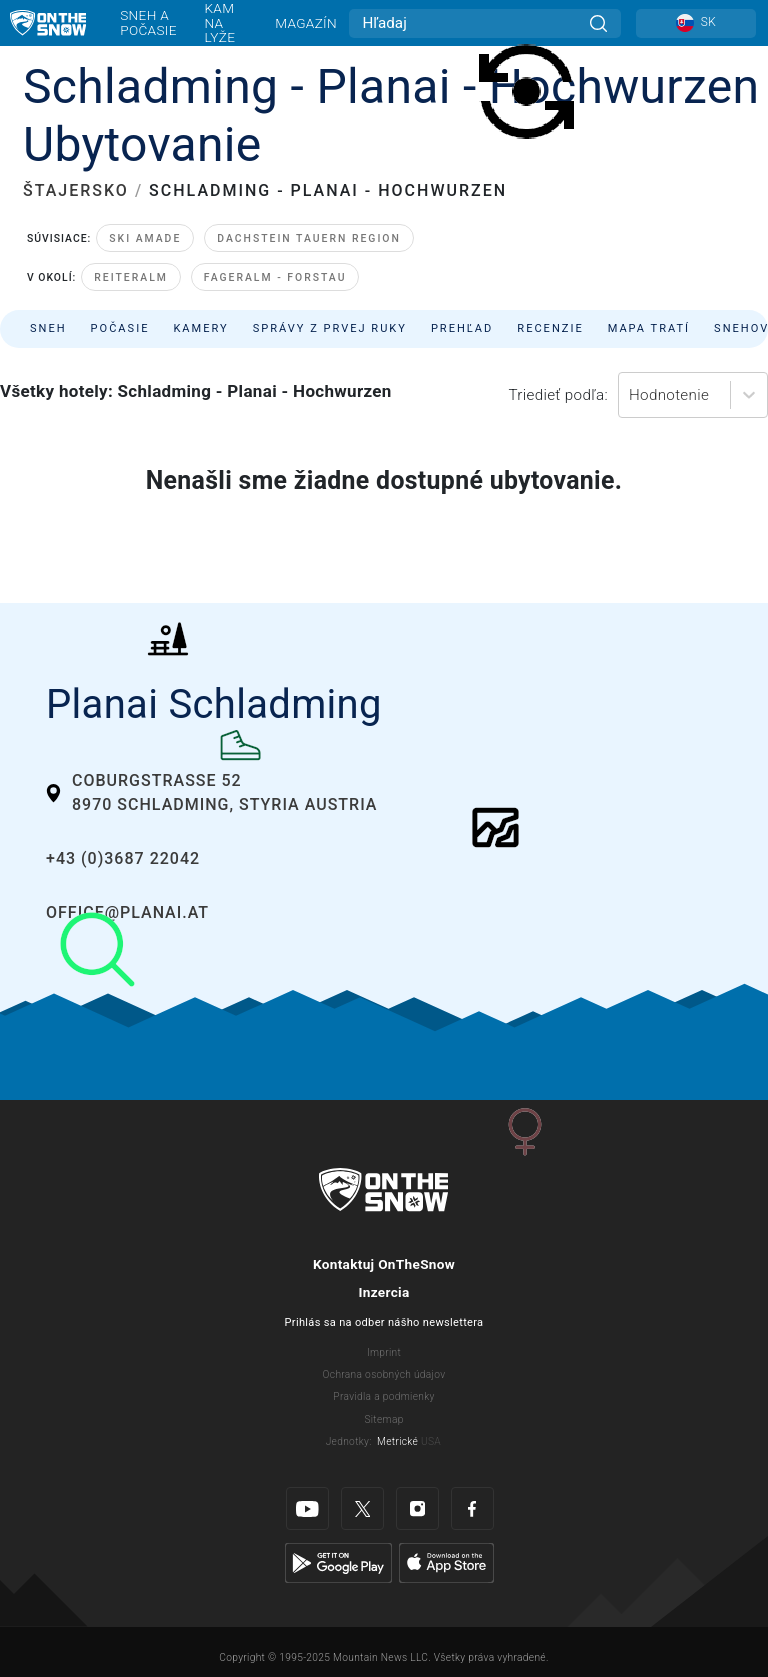 The image size is (768, 1677). I want to click on browse footwear or shoe products, so click(238, 746).